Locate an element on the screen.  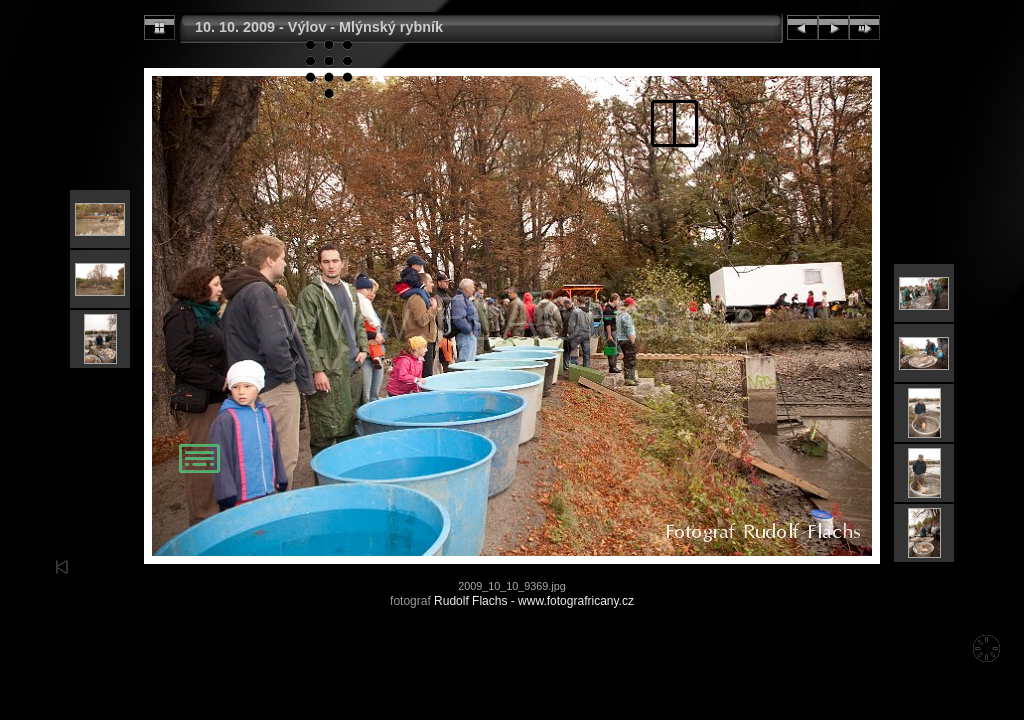
skip to previous track is located at coordinates (62, 567).